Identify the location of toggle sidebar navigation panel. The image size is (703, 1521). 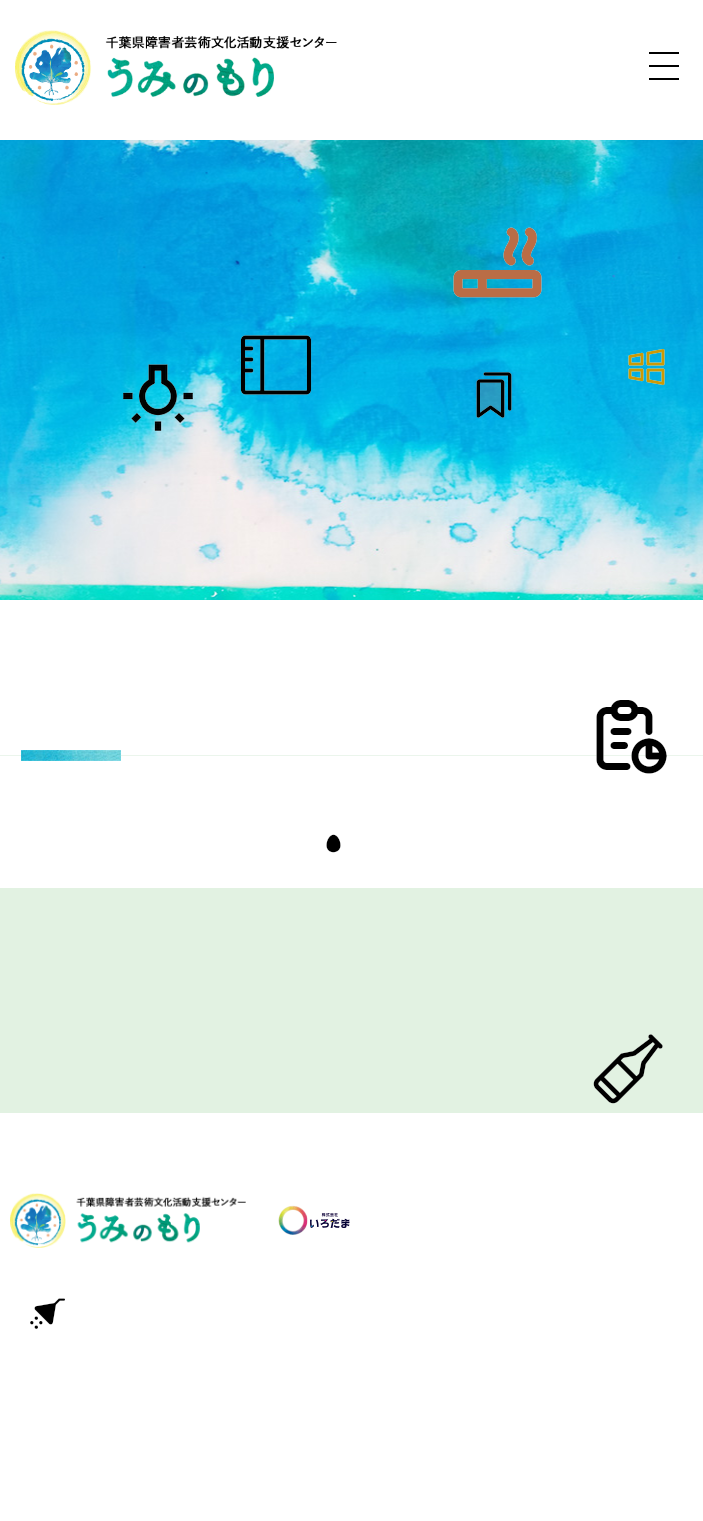
(276, 365).